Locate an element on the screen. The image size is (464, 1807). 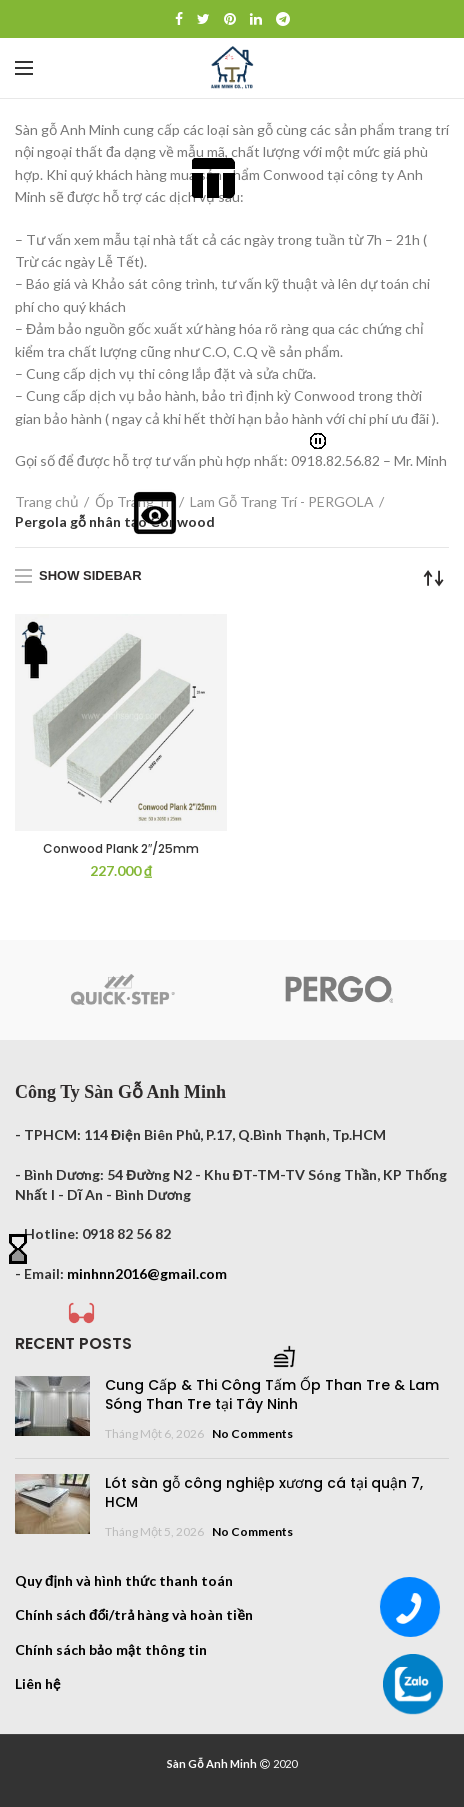
view data in table format is located at coordinates (212, 178).